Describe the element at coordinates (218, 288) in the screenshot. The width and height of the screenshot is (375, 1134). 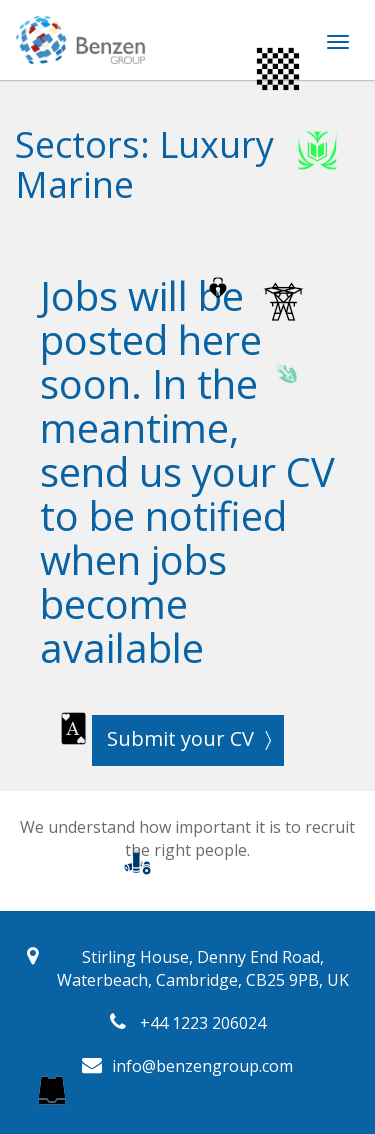
I see `indicates protected or private favorites` at that location.